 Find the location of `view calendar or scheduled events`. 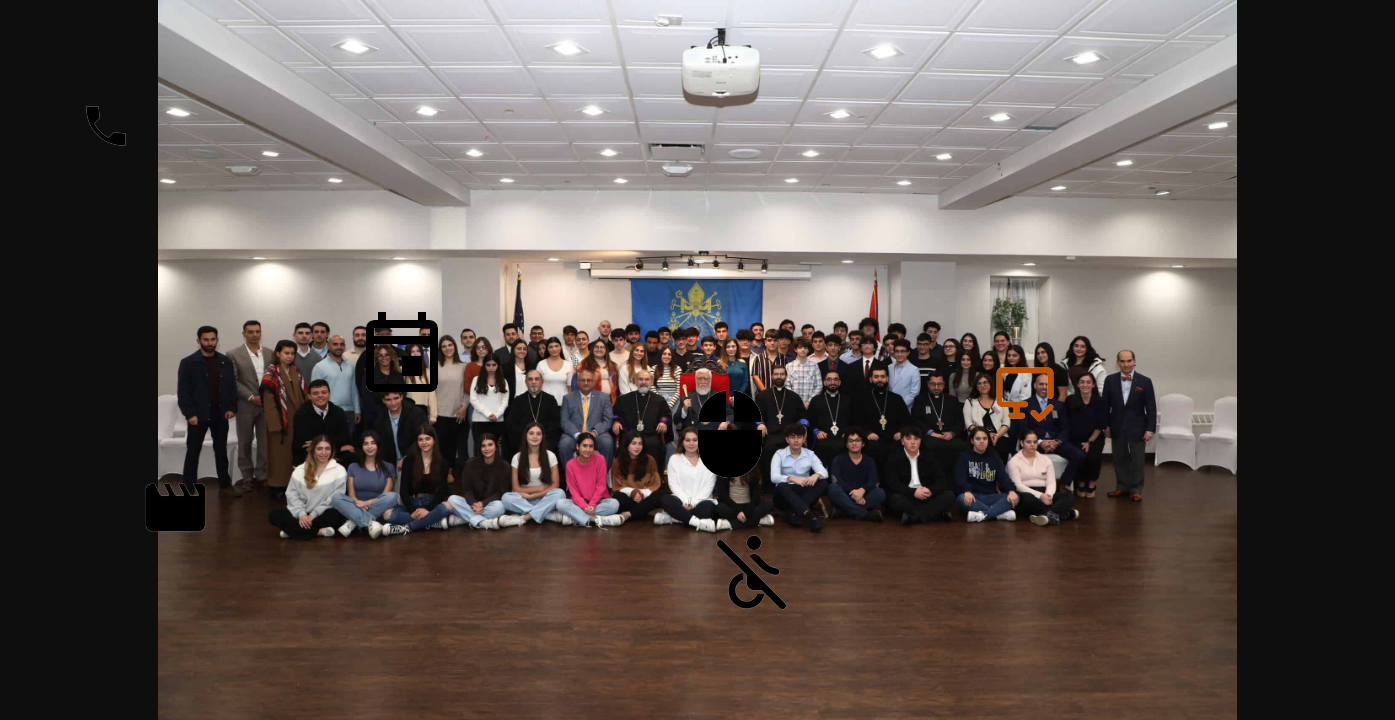

view calendar or scheduled events is located at coordinates (402, 352).